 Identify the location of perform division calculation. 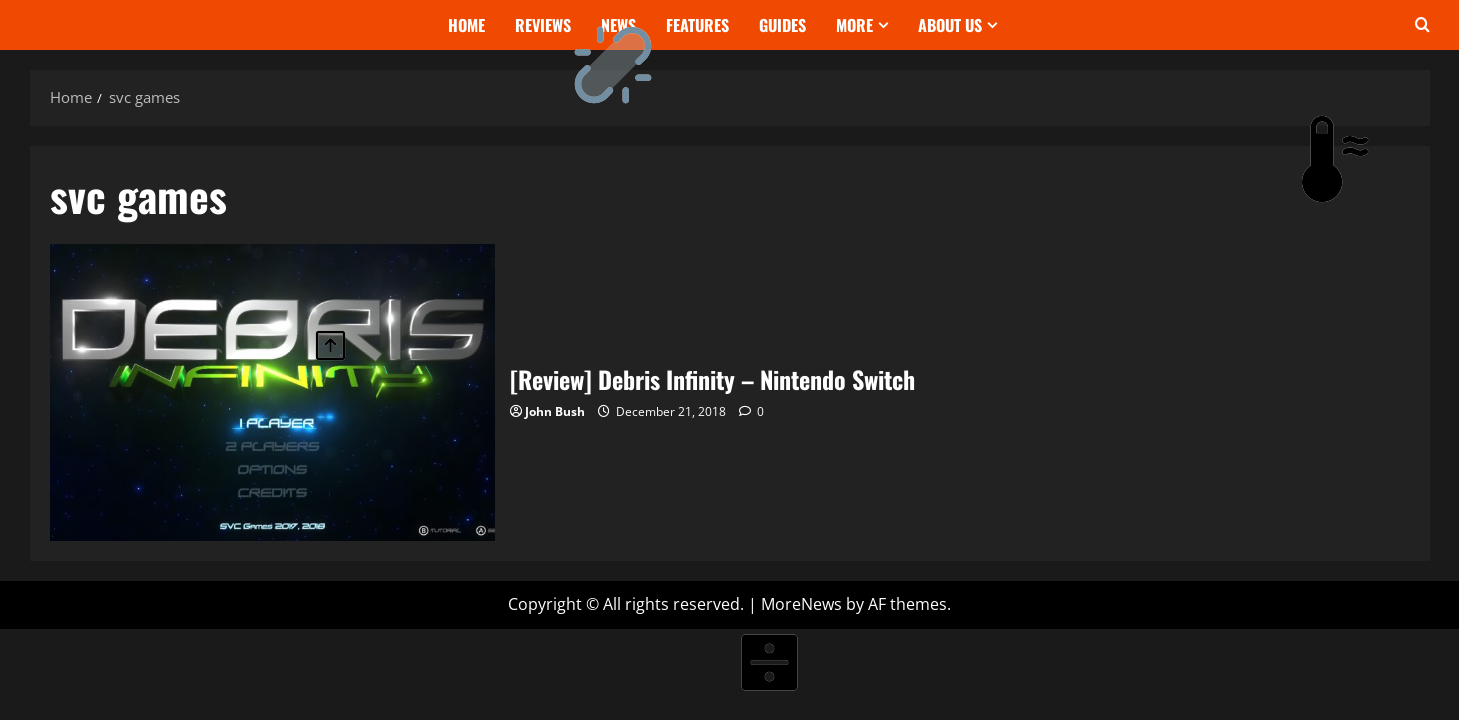
(769, 662).